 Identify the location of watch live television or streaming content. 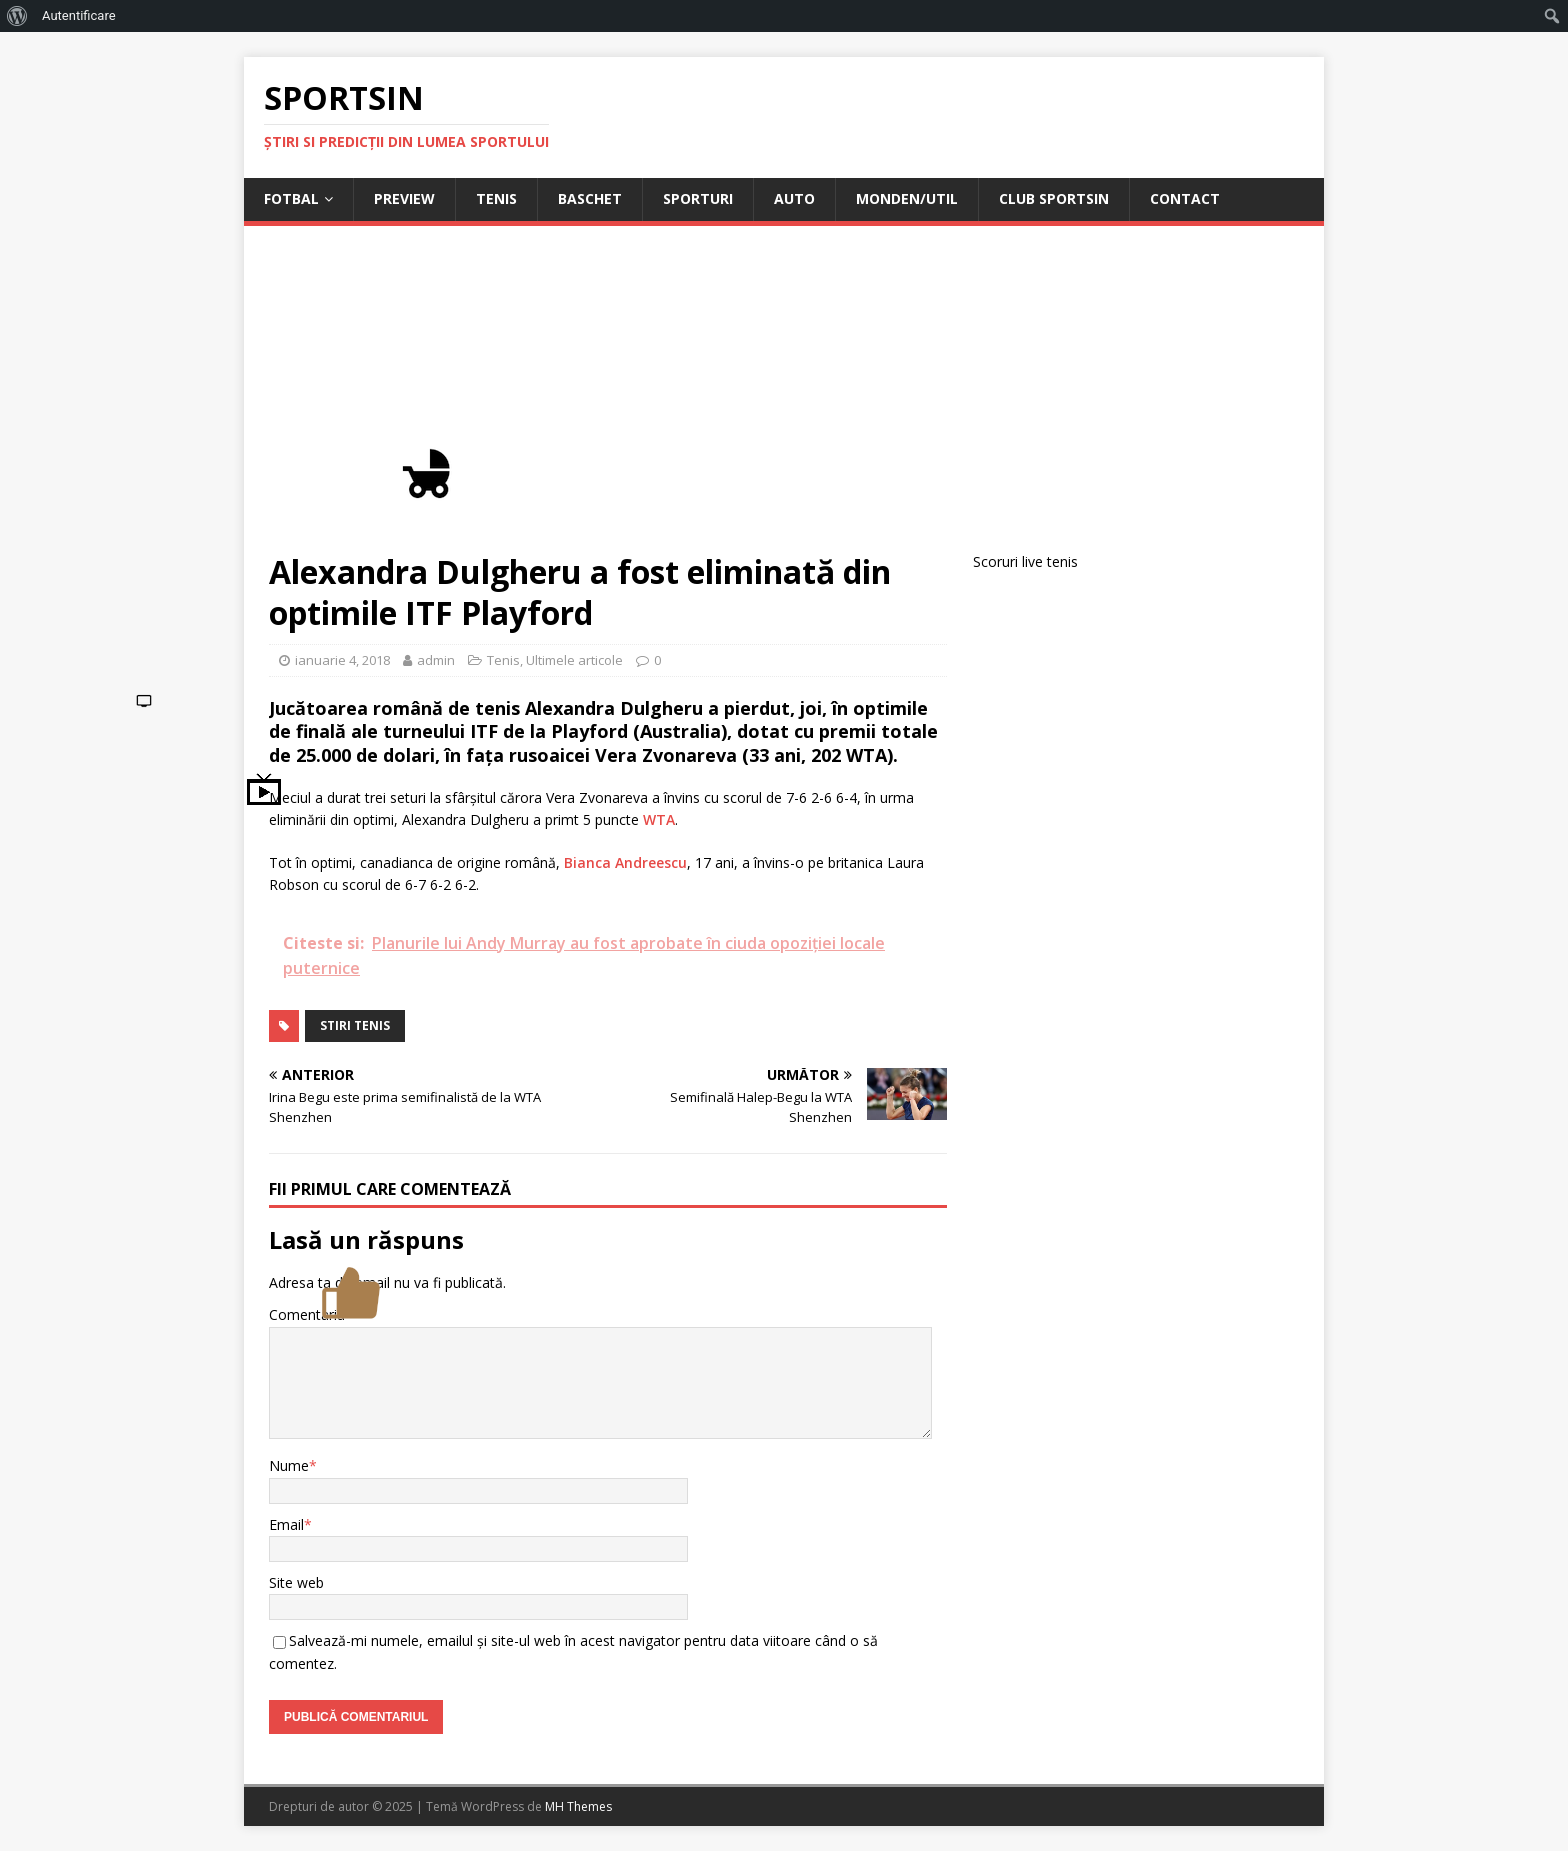
(264, 789).